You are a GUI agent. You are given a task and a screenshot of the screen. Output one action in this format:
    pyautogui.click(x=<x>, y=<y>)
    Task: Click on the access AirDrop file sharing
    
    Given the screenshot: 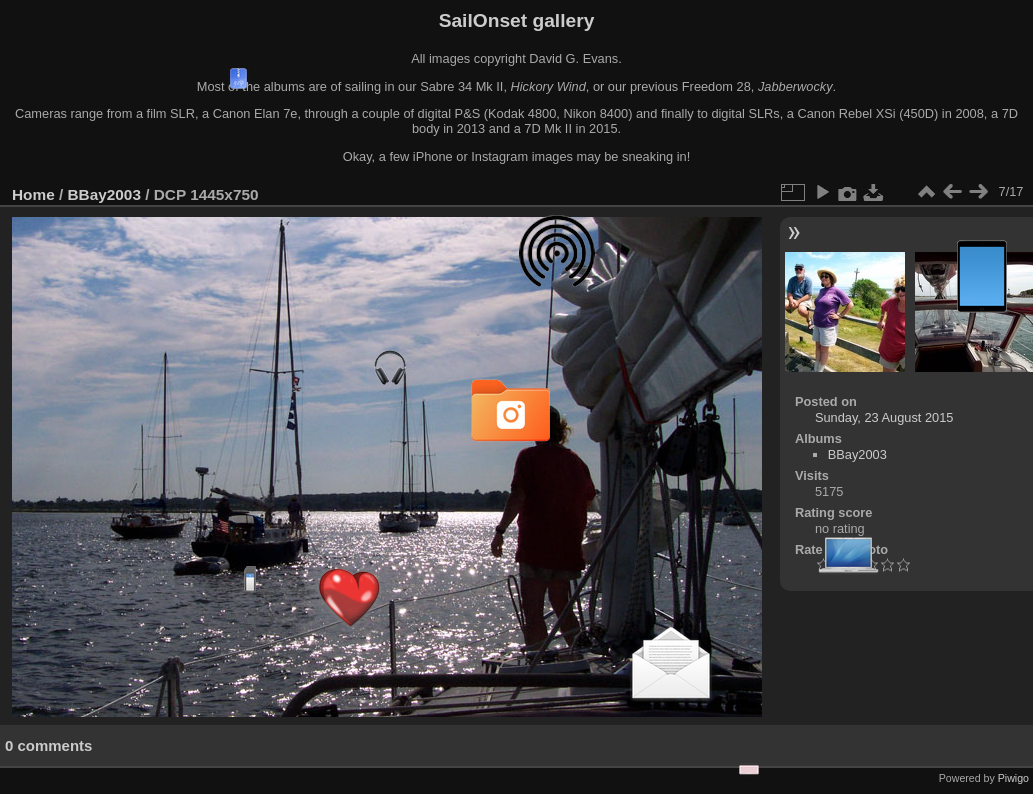 What is the action you would take?
    pyautogui.click(x=557, y=251)
    